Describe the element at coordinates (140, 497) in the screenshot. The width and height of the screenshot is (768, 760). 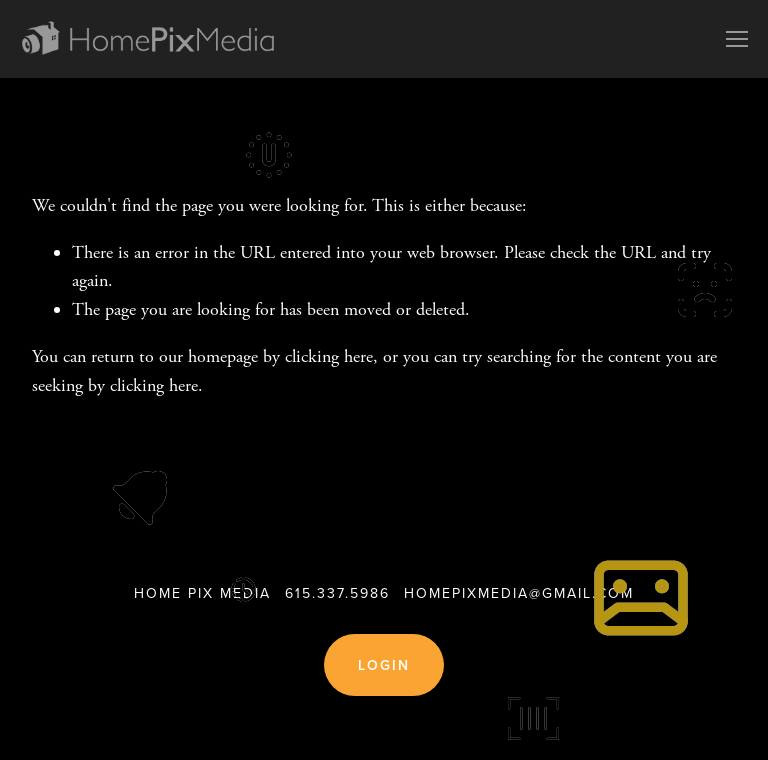
I see `notifications are active` at that location.